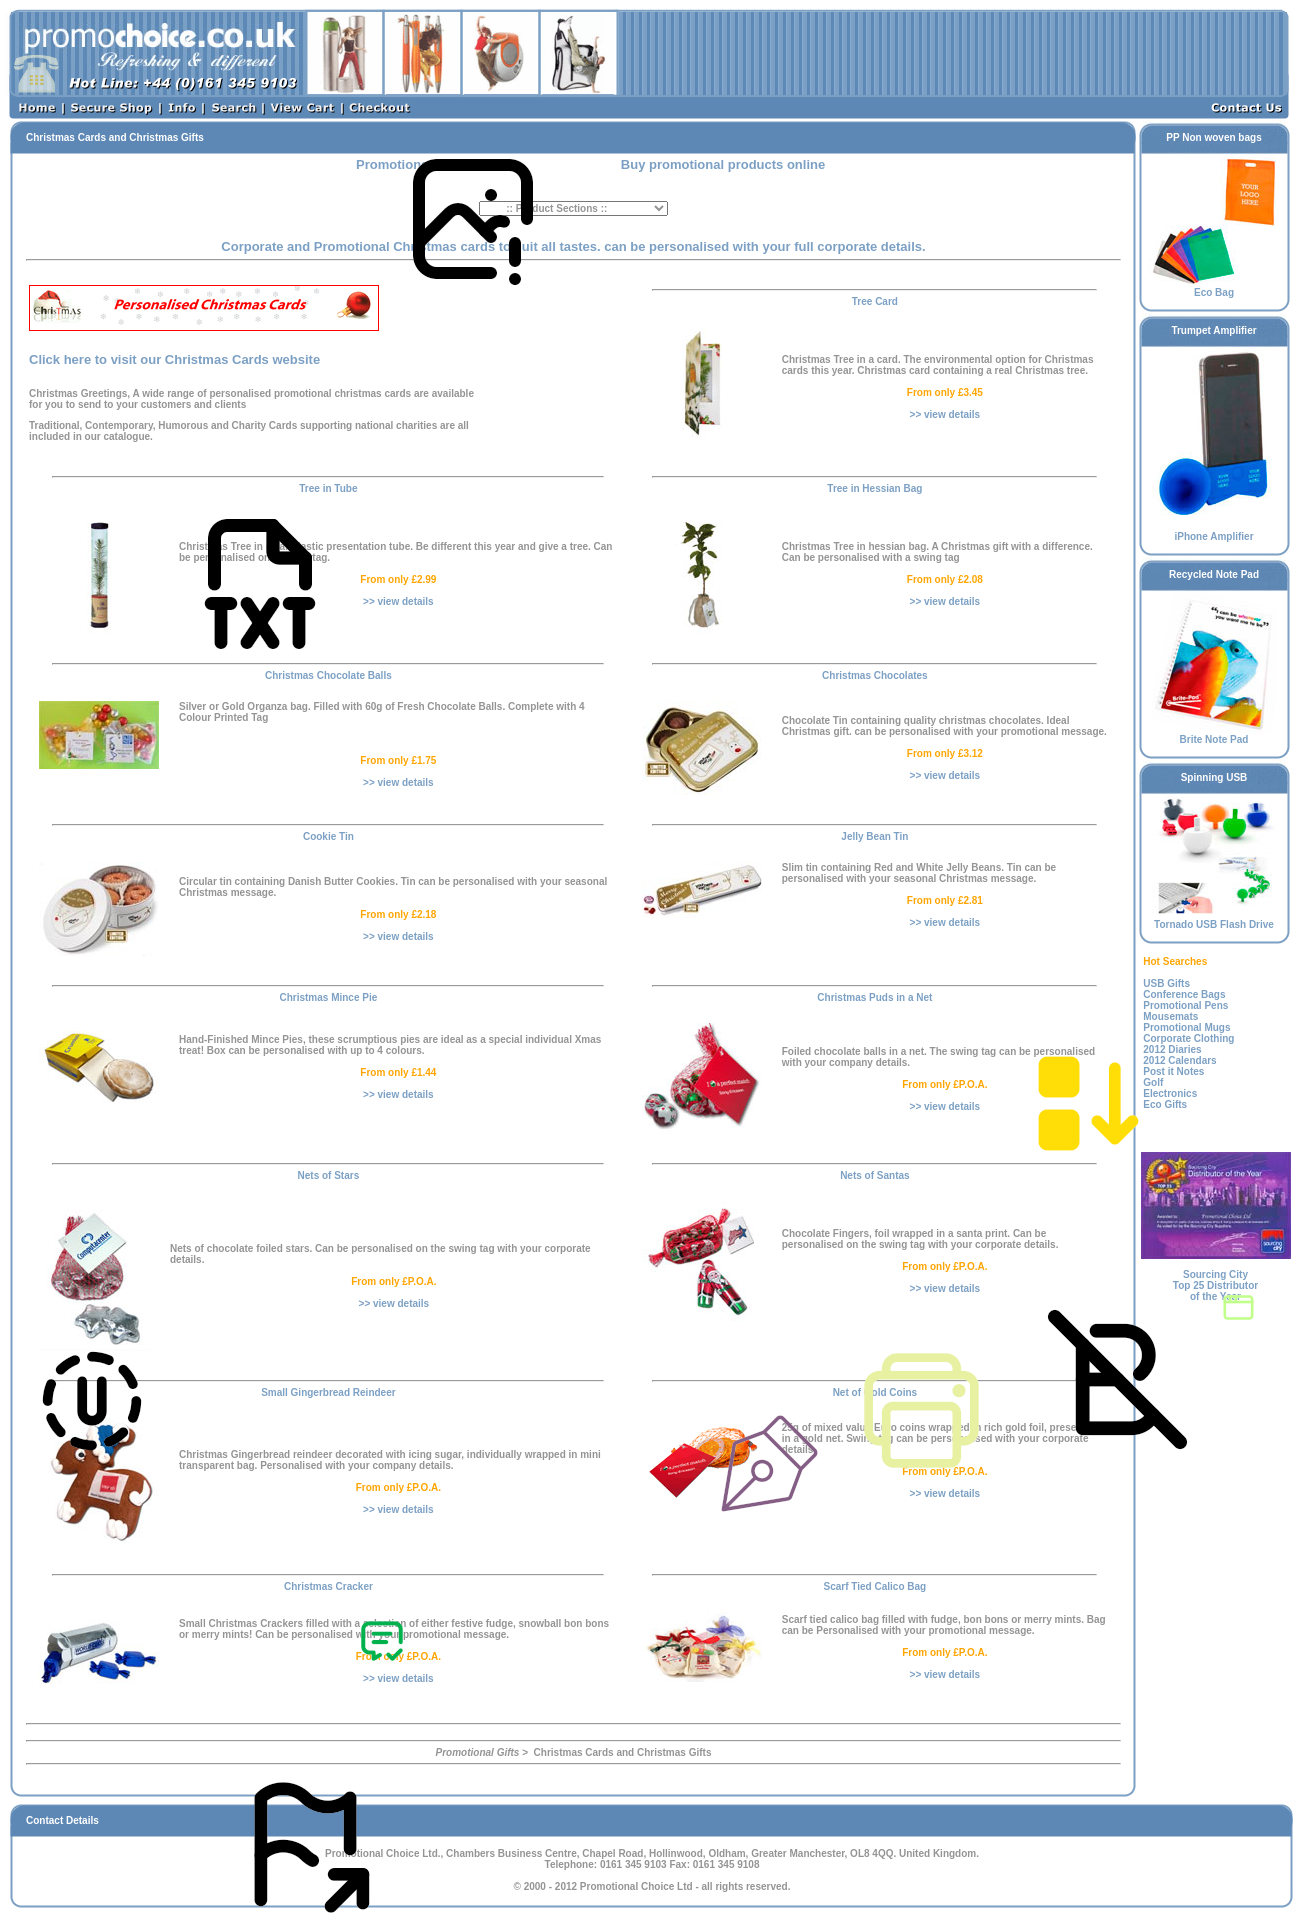 This screenshot has width=1299, height=1919. I want to click on disable bold text formatting, so click(1117, 1379).